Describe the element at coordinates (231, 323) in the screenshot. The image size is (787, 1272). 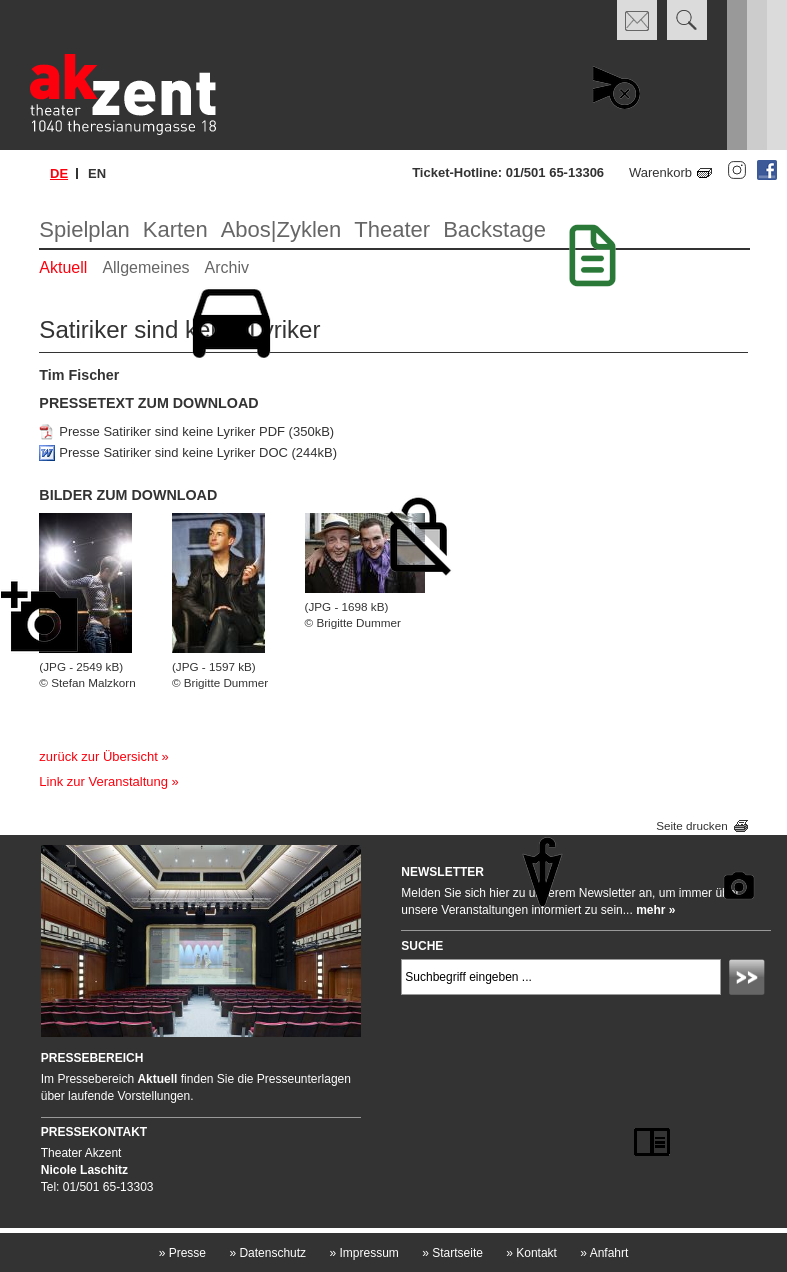
I see `time to leave notification for upcoming trip` at that location.